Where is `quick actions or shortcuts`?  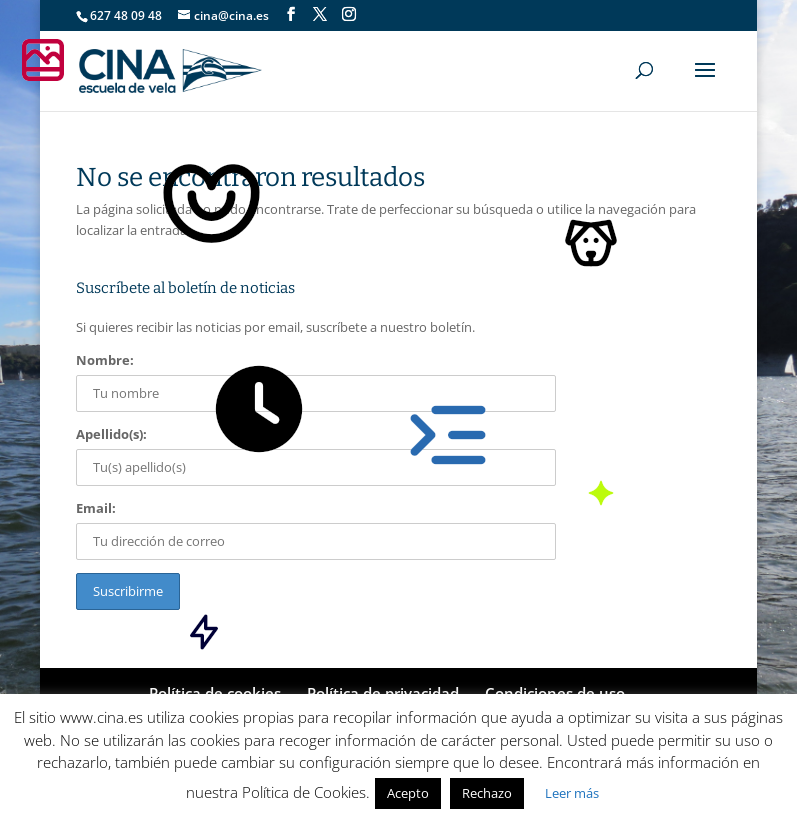
quick actions or shortcuts is located at coordinates (204, 632).